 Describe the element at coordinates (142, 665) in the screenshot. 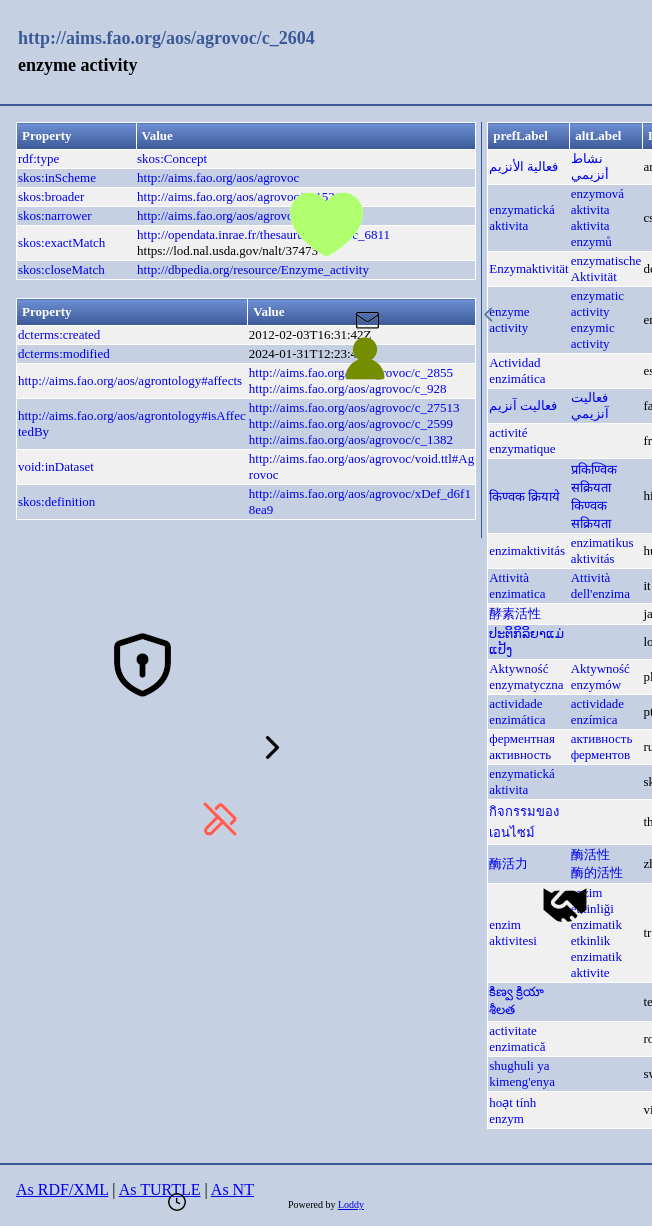

I see `indicates secure or encrypted content` at that location.